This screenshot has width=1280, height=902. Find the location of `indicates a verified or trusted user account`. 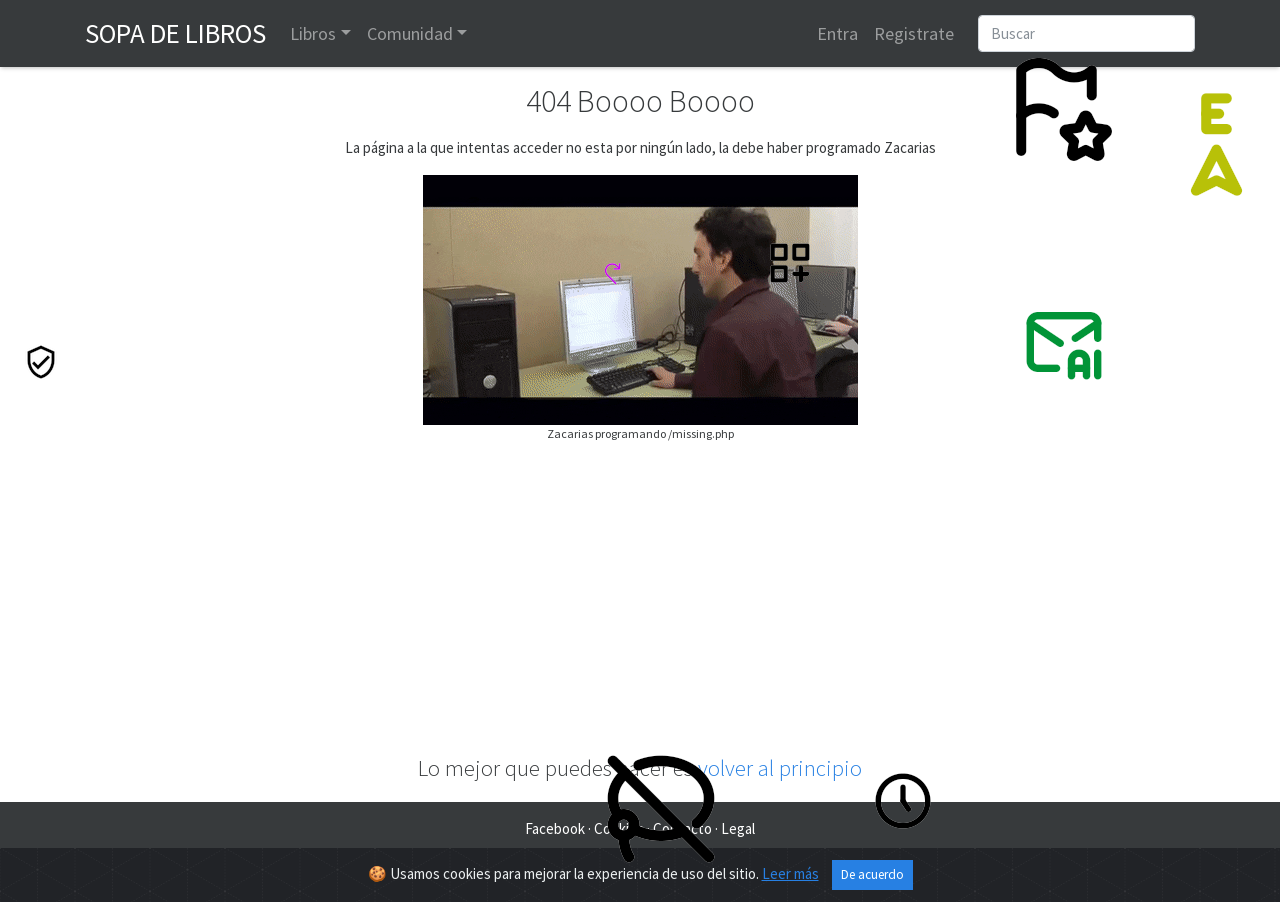

indicates a verified or trusted user account is located at coordinates (41, 362).